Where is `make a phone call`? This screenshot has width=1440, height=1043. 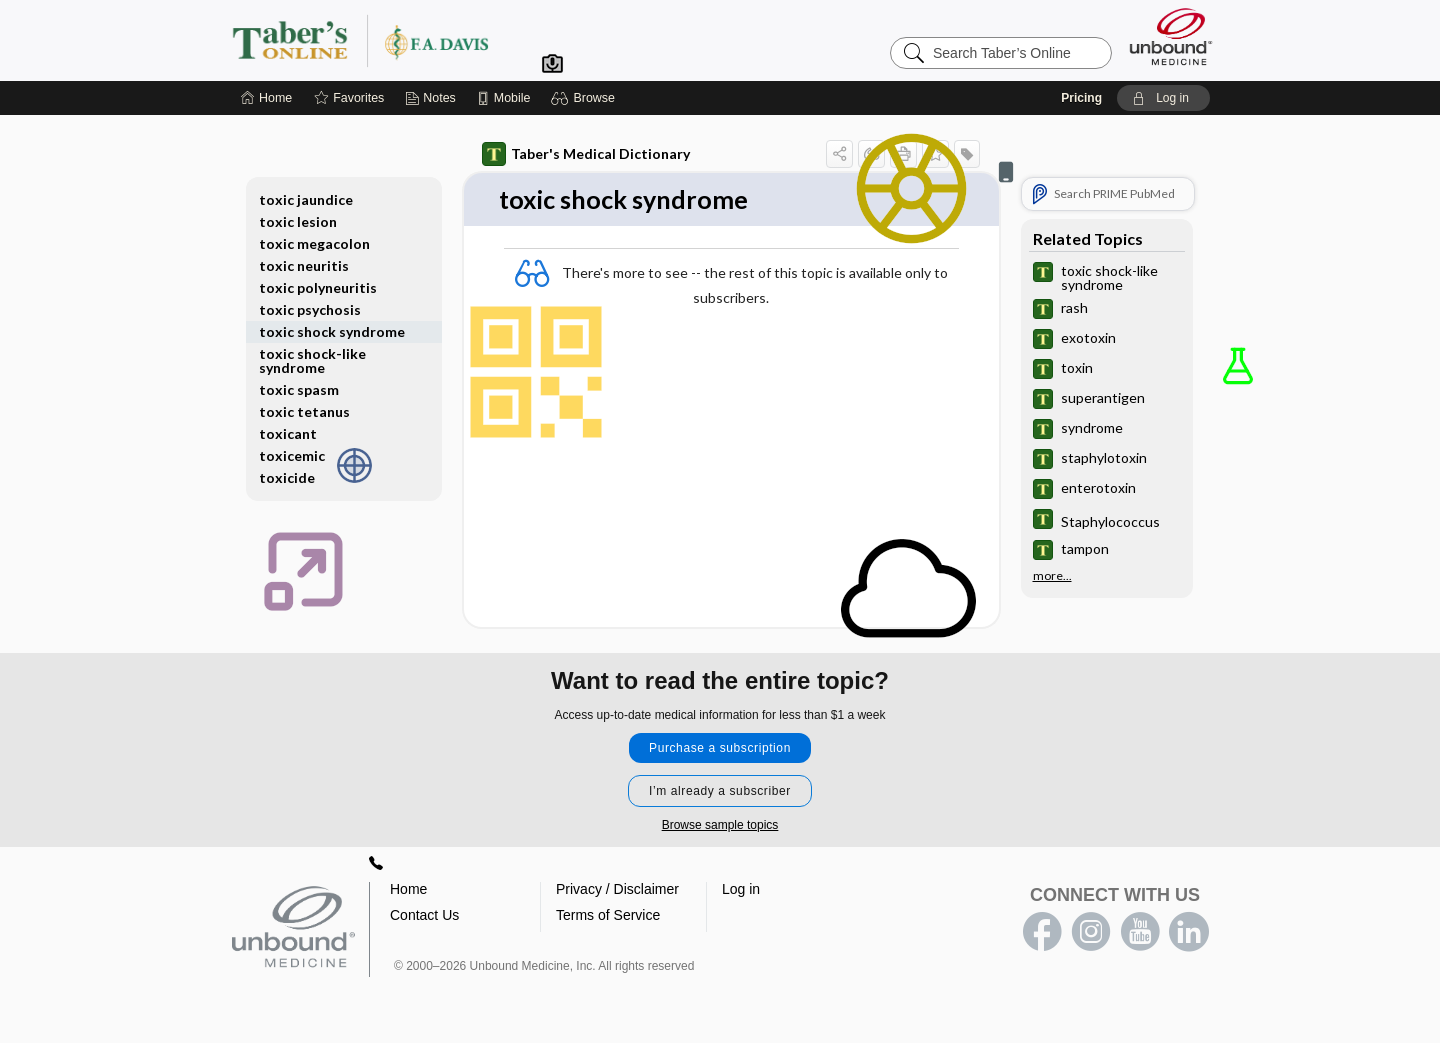 make a phone call is located at coordinates (376, 863).